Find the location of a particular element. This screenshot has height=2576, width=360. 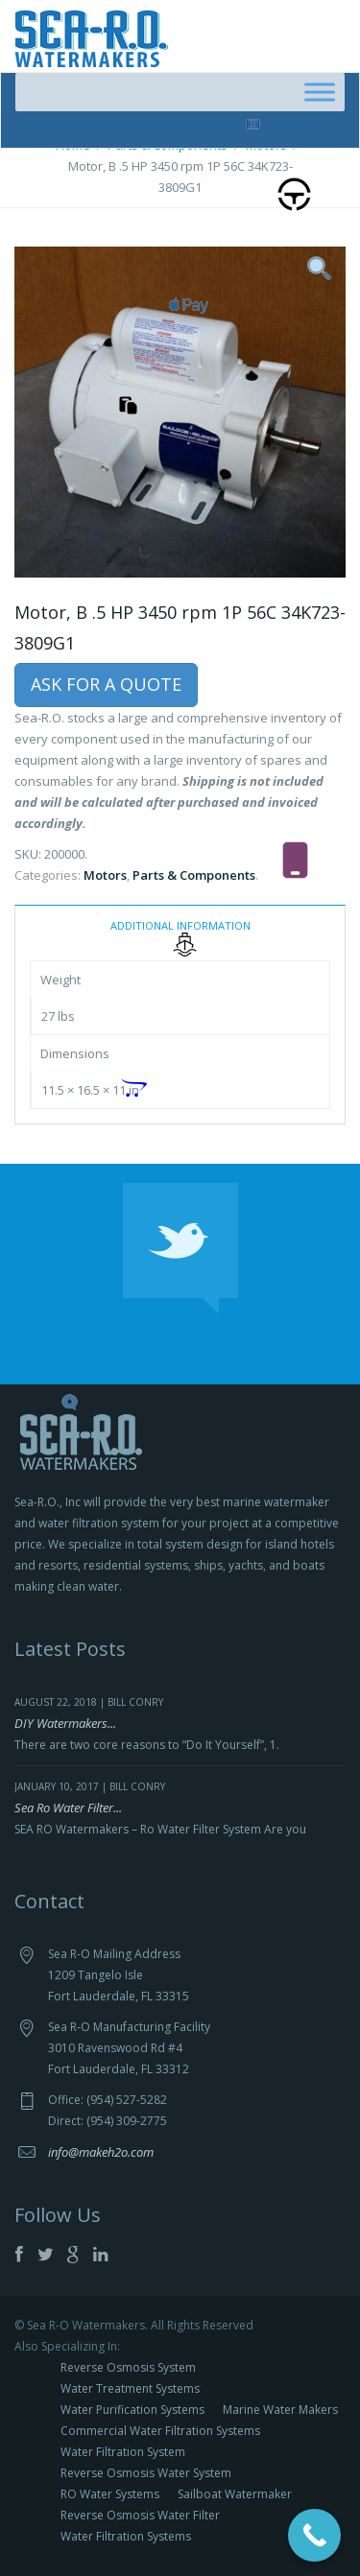

call or text from mobile device is located at coordinates (295, 860).